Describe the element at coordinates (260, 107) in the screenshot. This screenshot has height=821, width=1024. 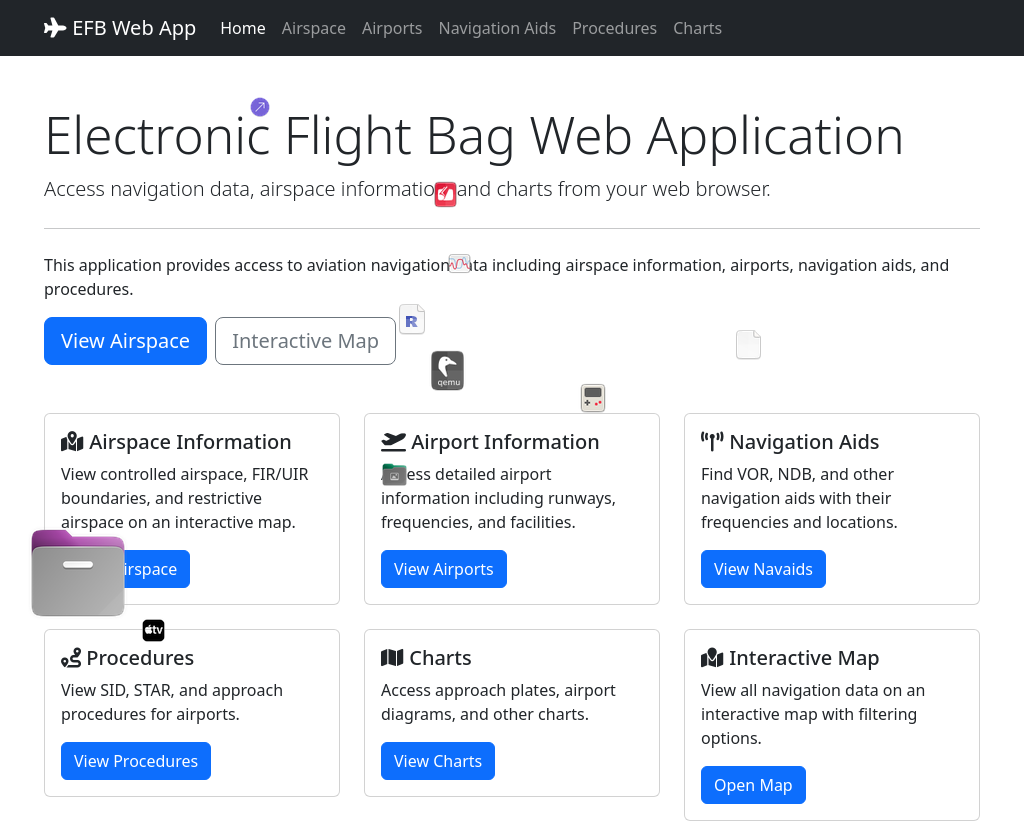
I see `indicates a symbolic link or shortcut to another file` at that location.